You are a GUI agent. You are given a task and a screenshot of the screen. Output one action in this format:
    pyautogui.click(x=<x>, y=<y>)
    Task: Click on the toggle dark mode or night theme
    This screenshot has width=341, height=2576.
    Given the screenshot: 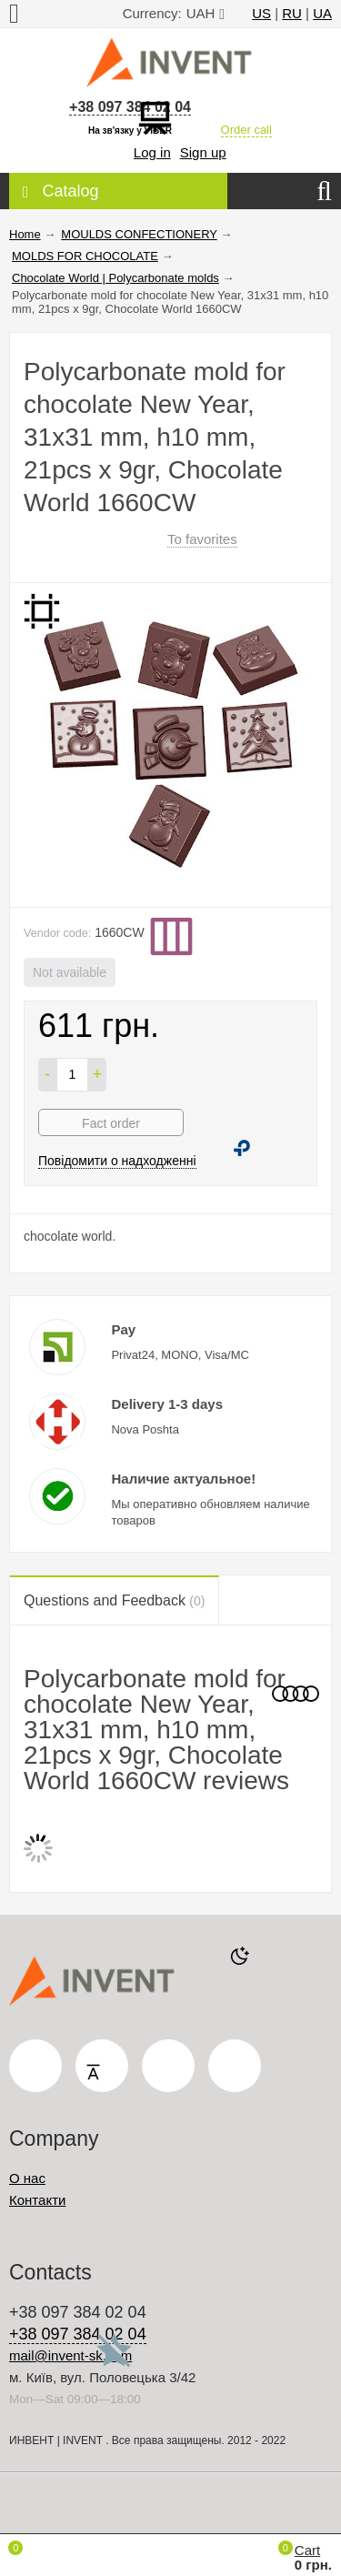 What is the action you would take?
    pyautogui.click(x=239, y=1957)
    